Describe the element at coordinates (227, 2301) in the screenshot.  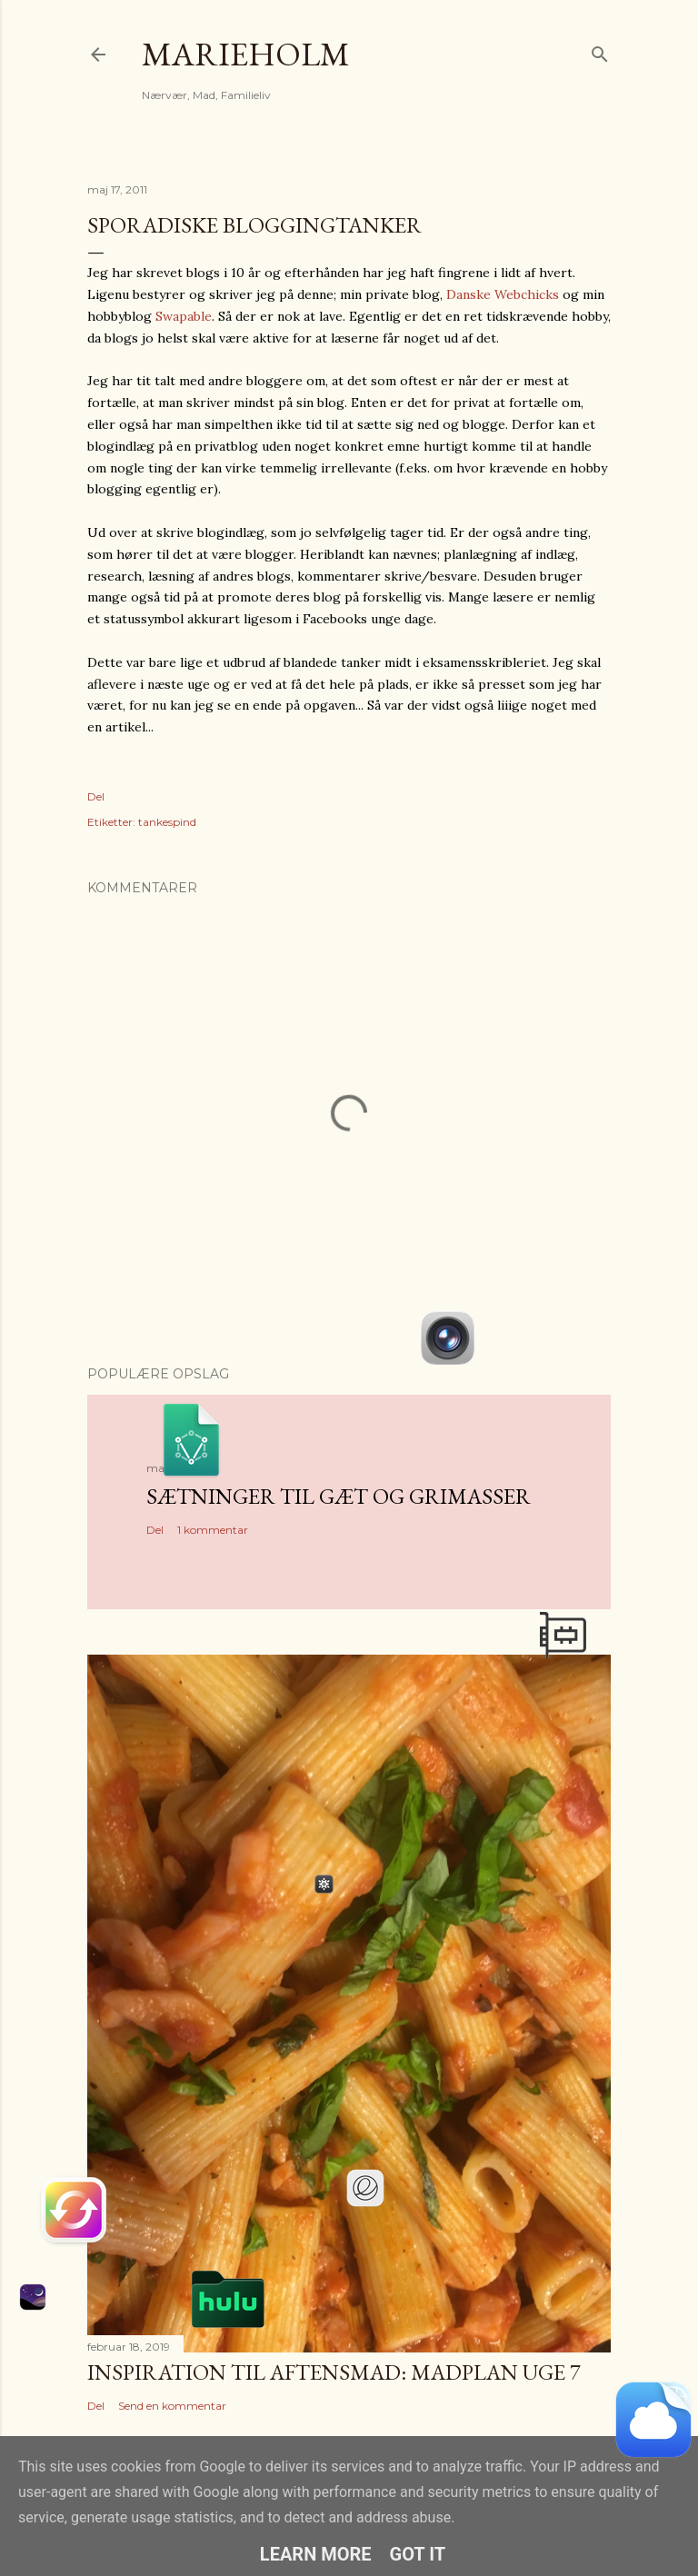
I see `folder containing Hulu app data or downloads` at that location.